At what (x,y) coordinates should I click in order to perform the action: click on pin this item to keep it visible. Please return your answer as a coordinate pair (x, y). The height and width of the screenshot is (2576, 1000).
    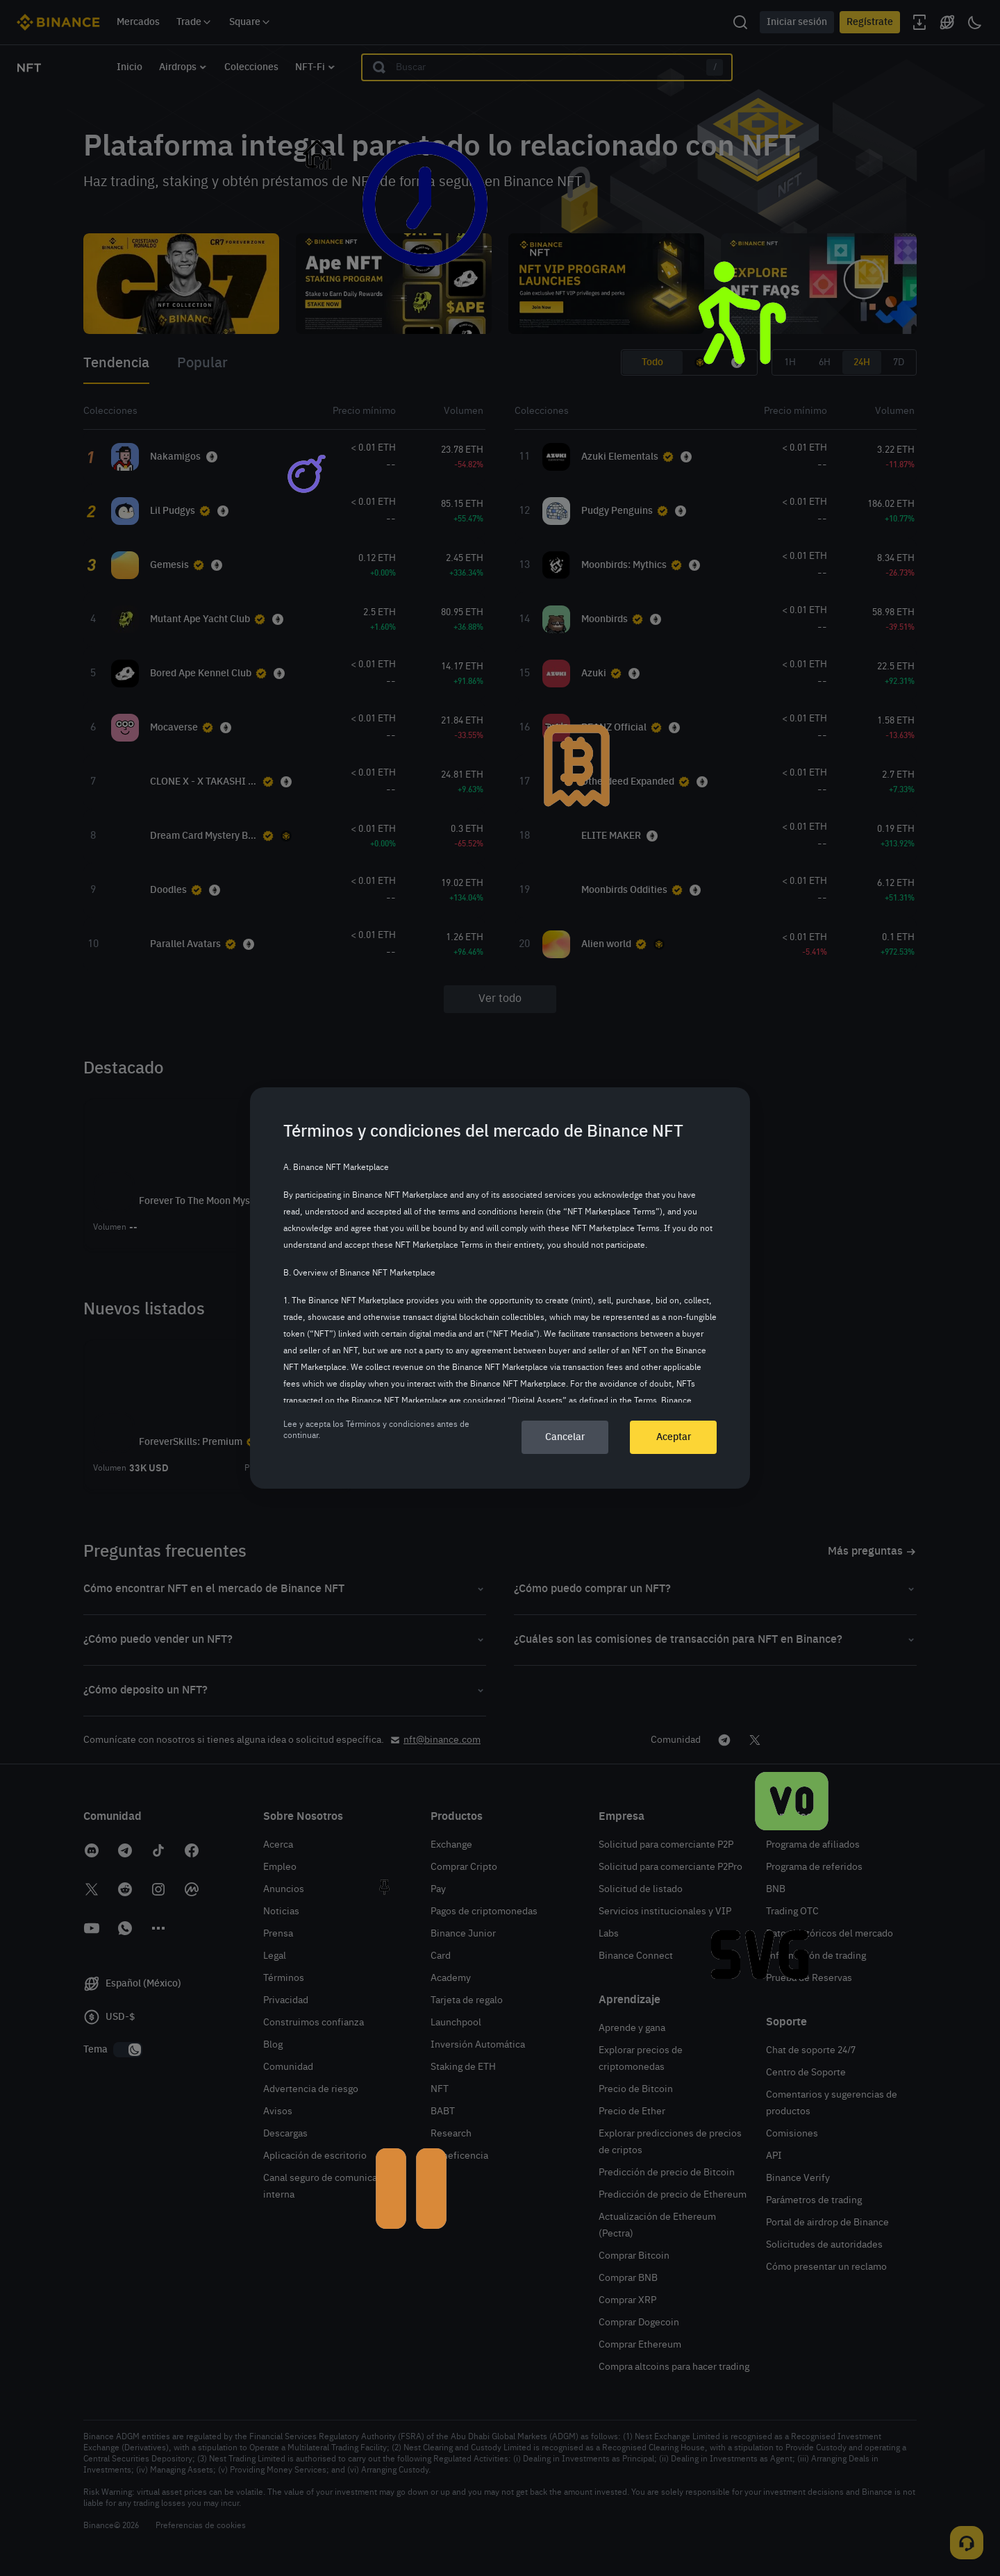
    Looking at the image, I should click on (384, 1887).